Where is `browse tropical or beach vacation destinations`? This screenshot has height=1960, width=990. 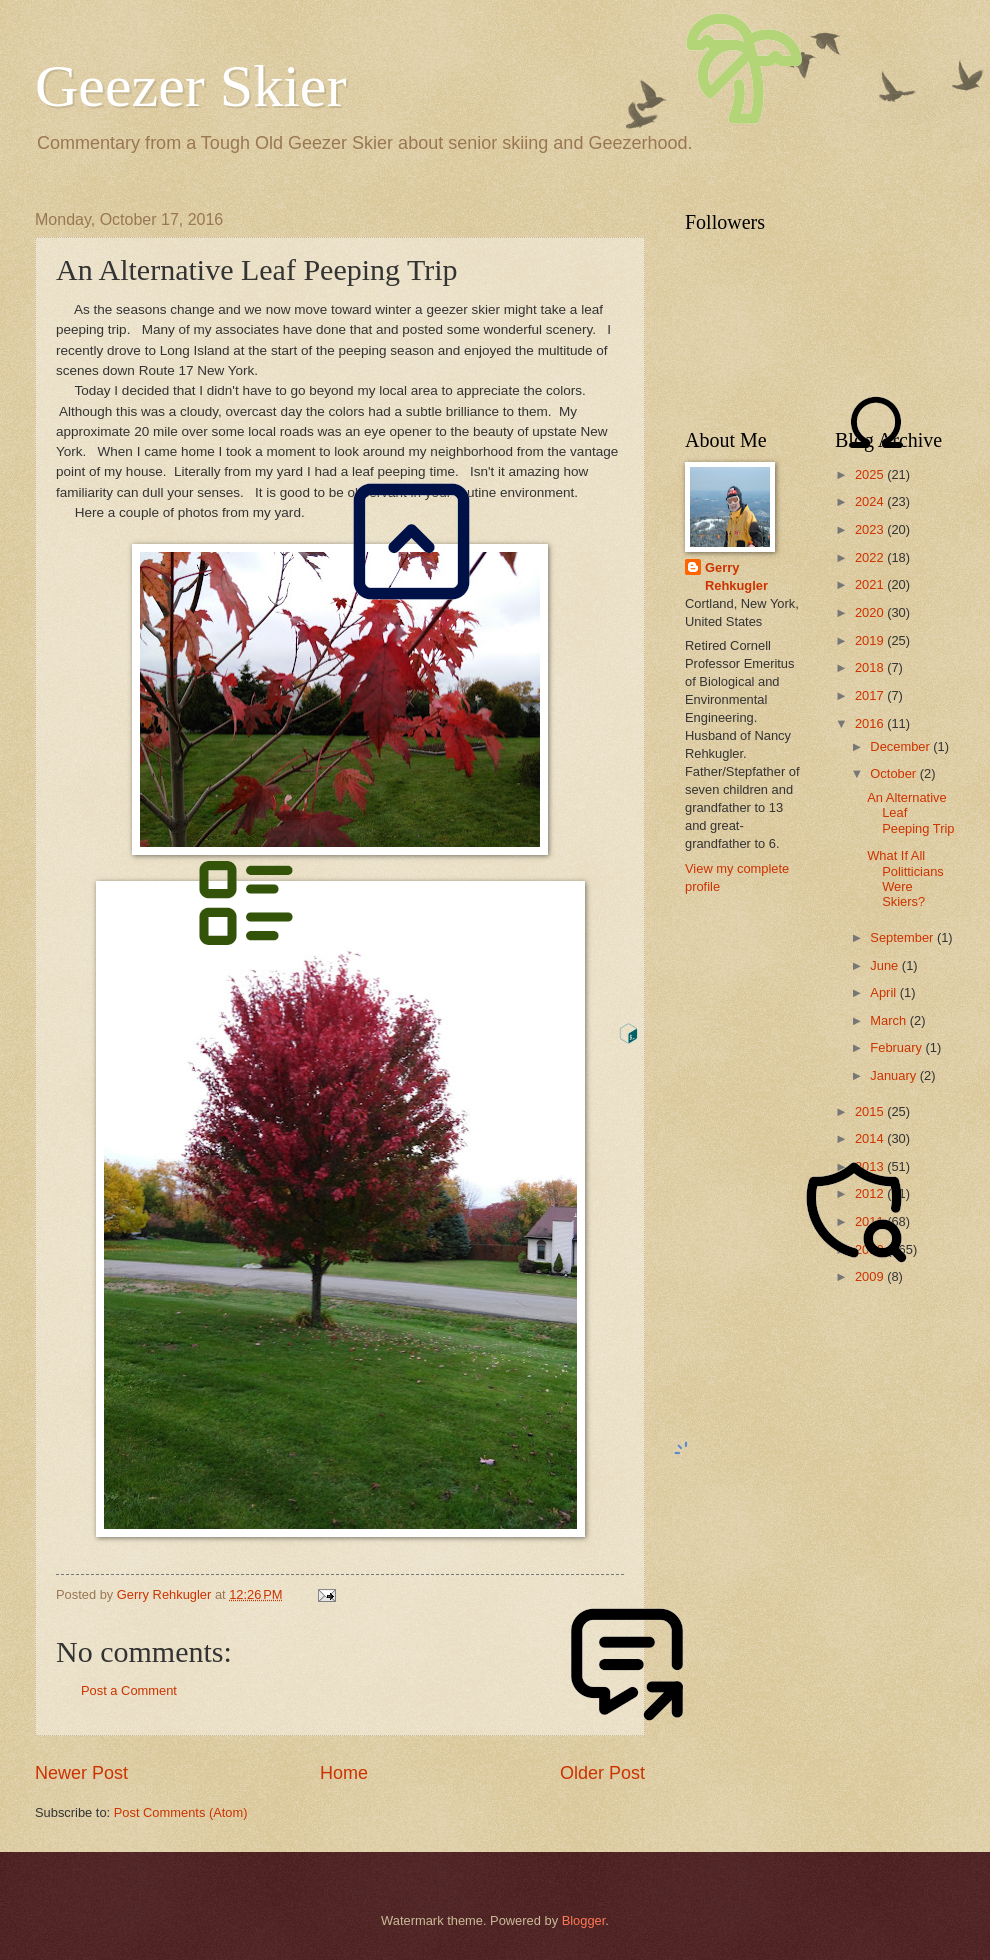
browse tropical or beach vacation destinations is located at coordinates (744, 66).